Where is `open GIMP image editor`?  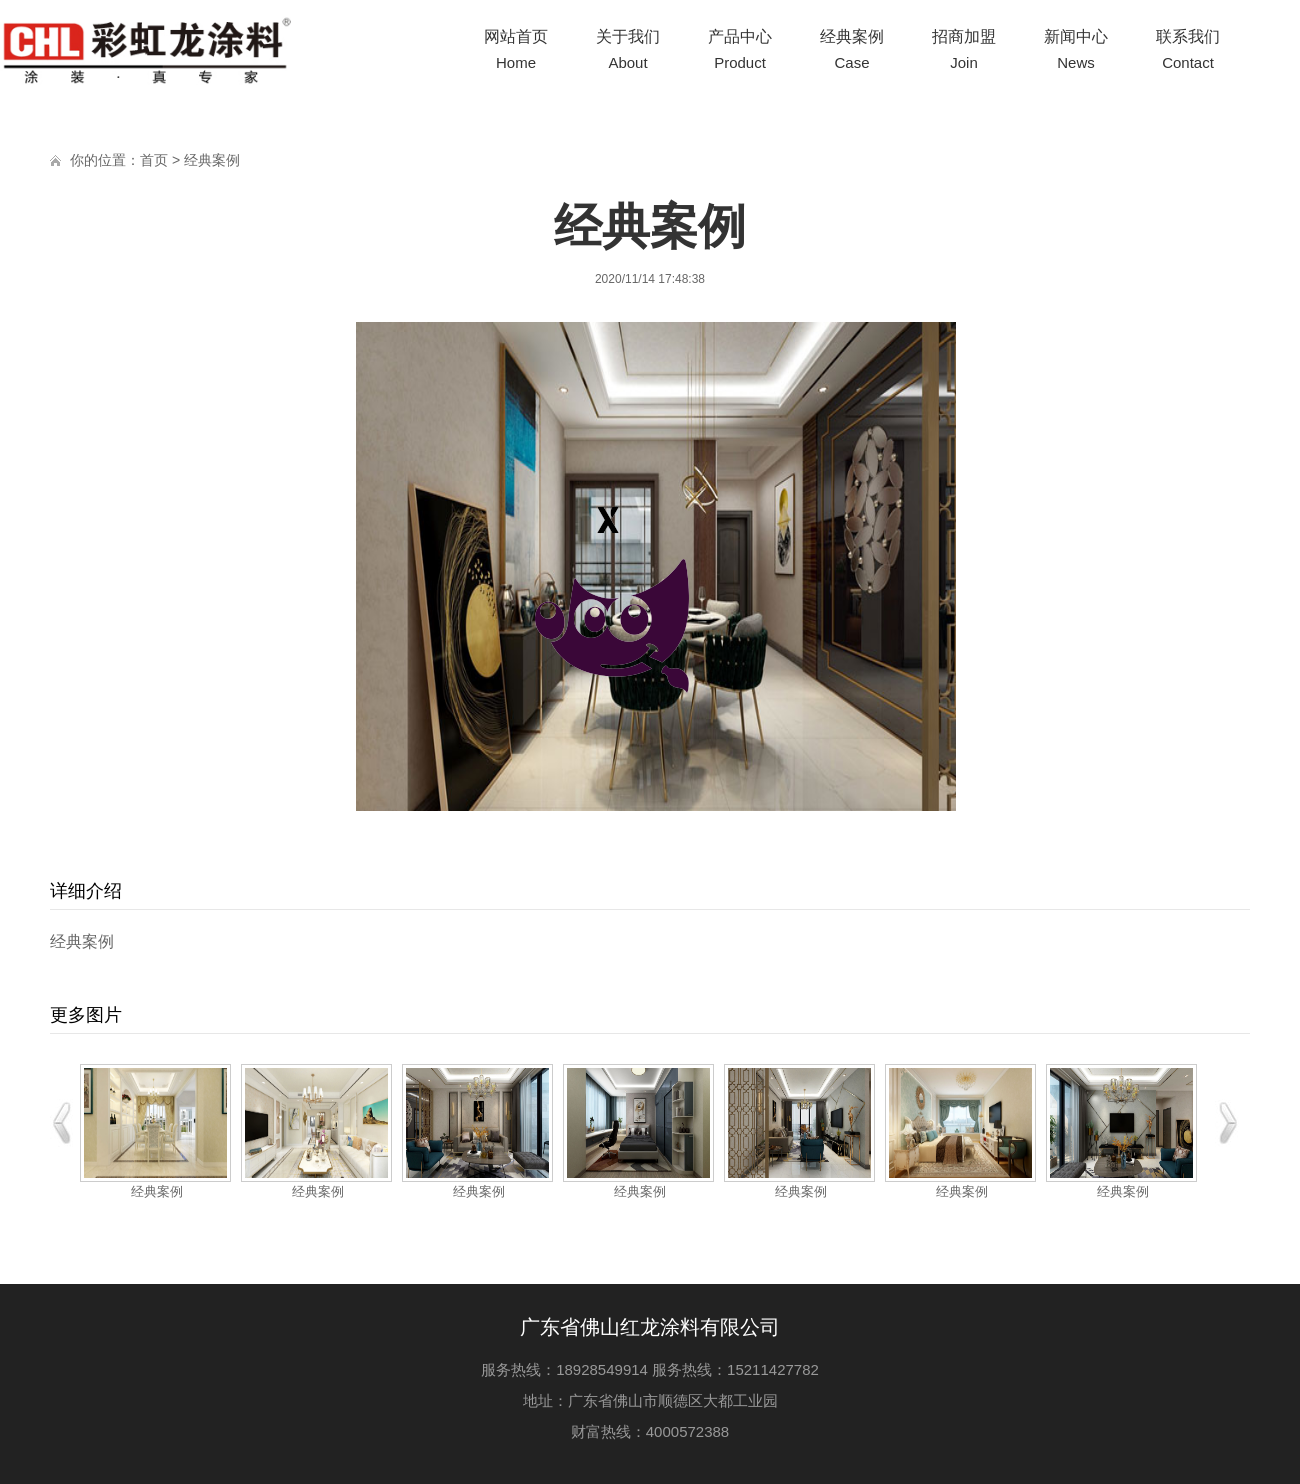
open GIMP image editor is located at coordinates (612, 626).